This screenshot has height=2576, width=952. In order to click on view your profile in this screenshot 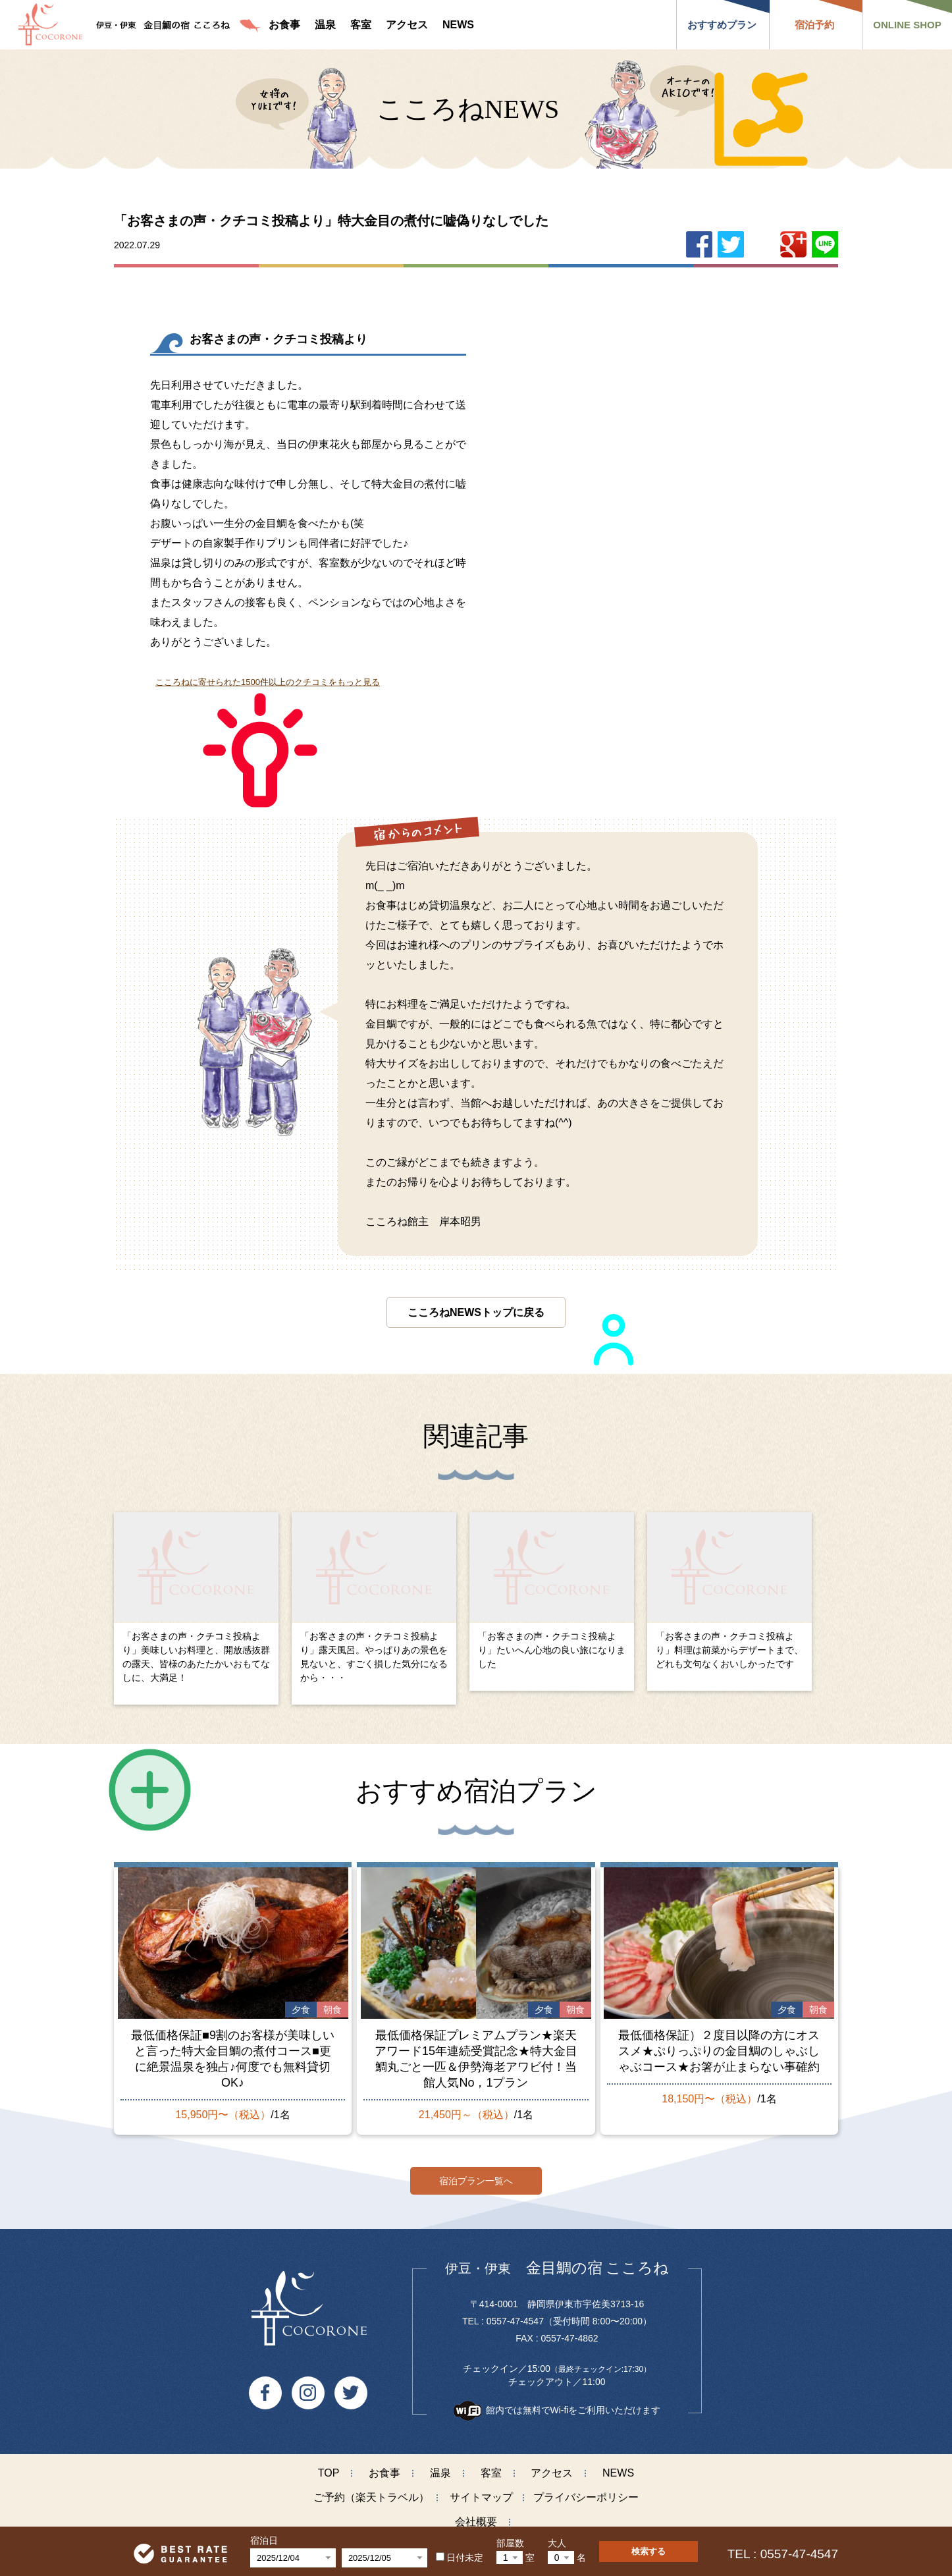, I will do `click(614, 1340)`.